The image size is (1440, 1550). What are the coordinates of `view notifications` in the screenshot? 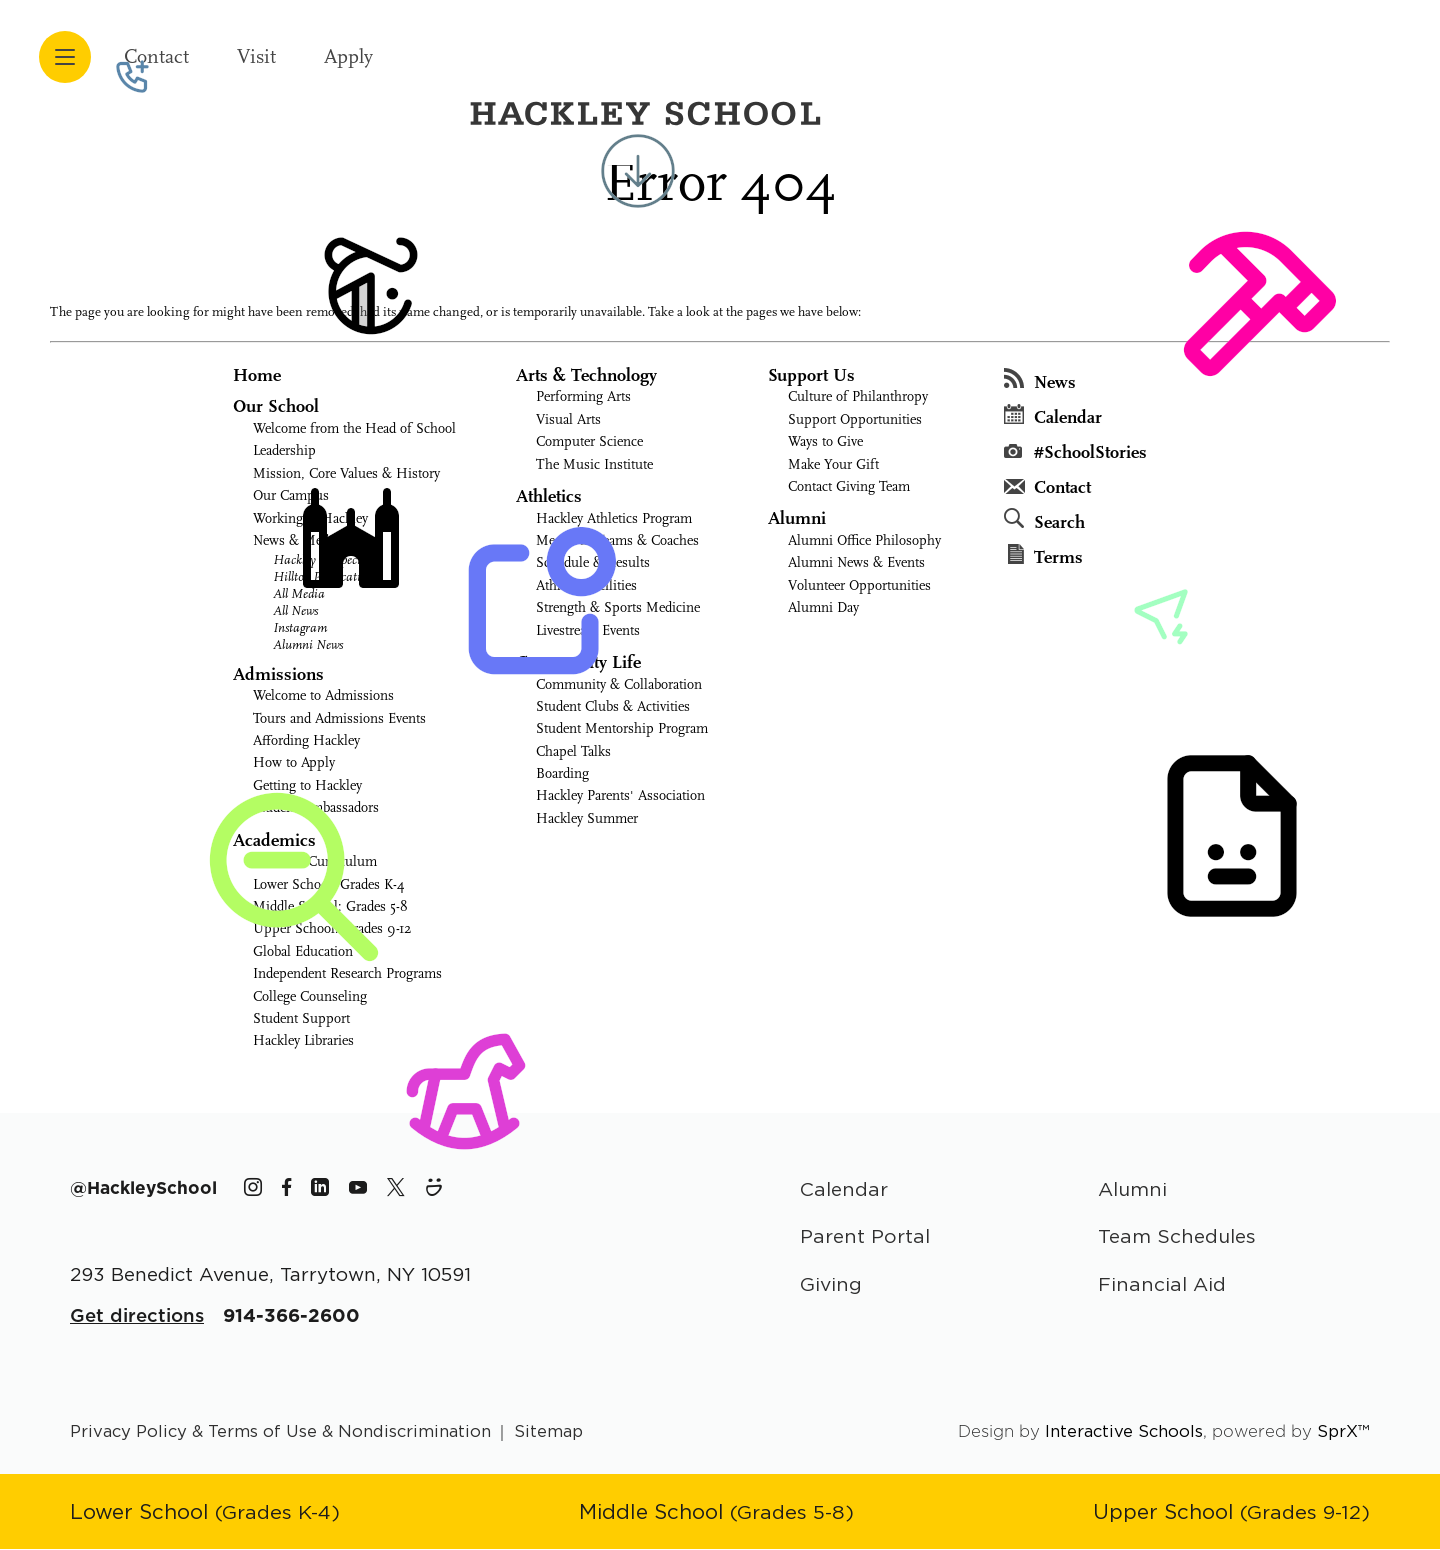 It's located at (538, 605).